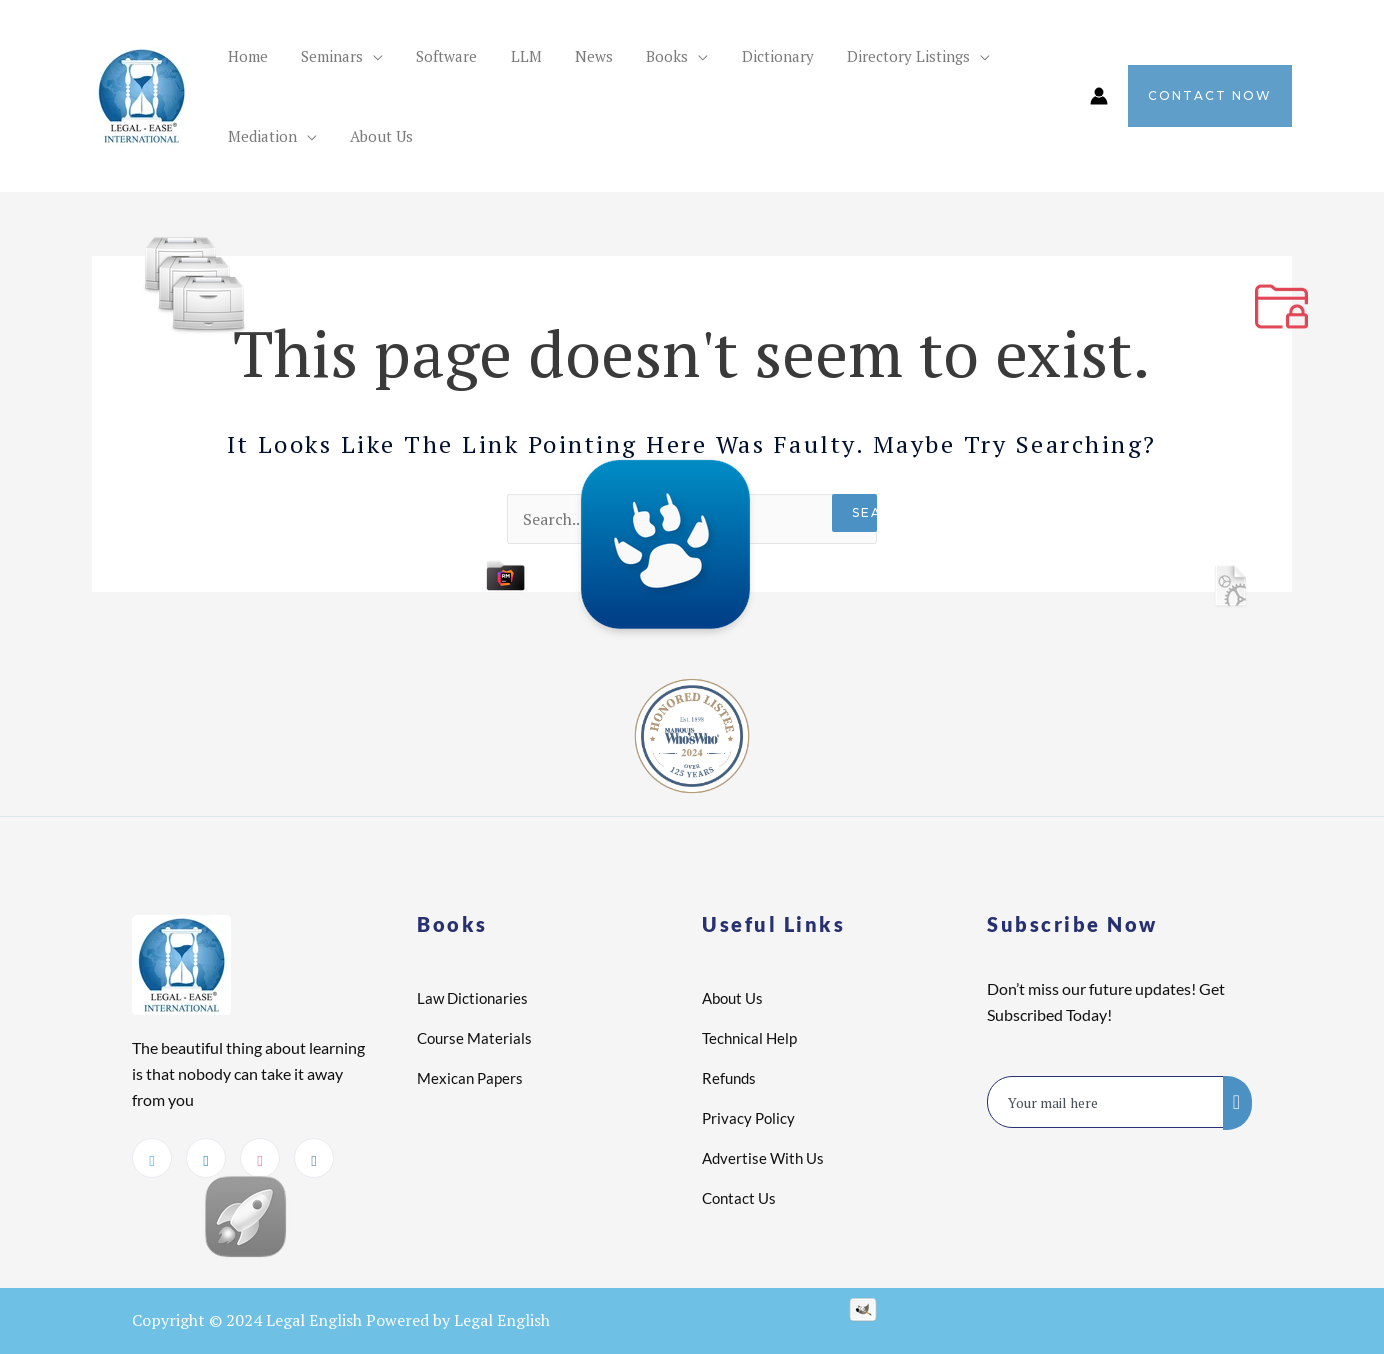  What do you see at coordinates (1281, 306) in the screenshot?
I see `encrypted vault folder access error` at bounding box center [1281, 306].